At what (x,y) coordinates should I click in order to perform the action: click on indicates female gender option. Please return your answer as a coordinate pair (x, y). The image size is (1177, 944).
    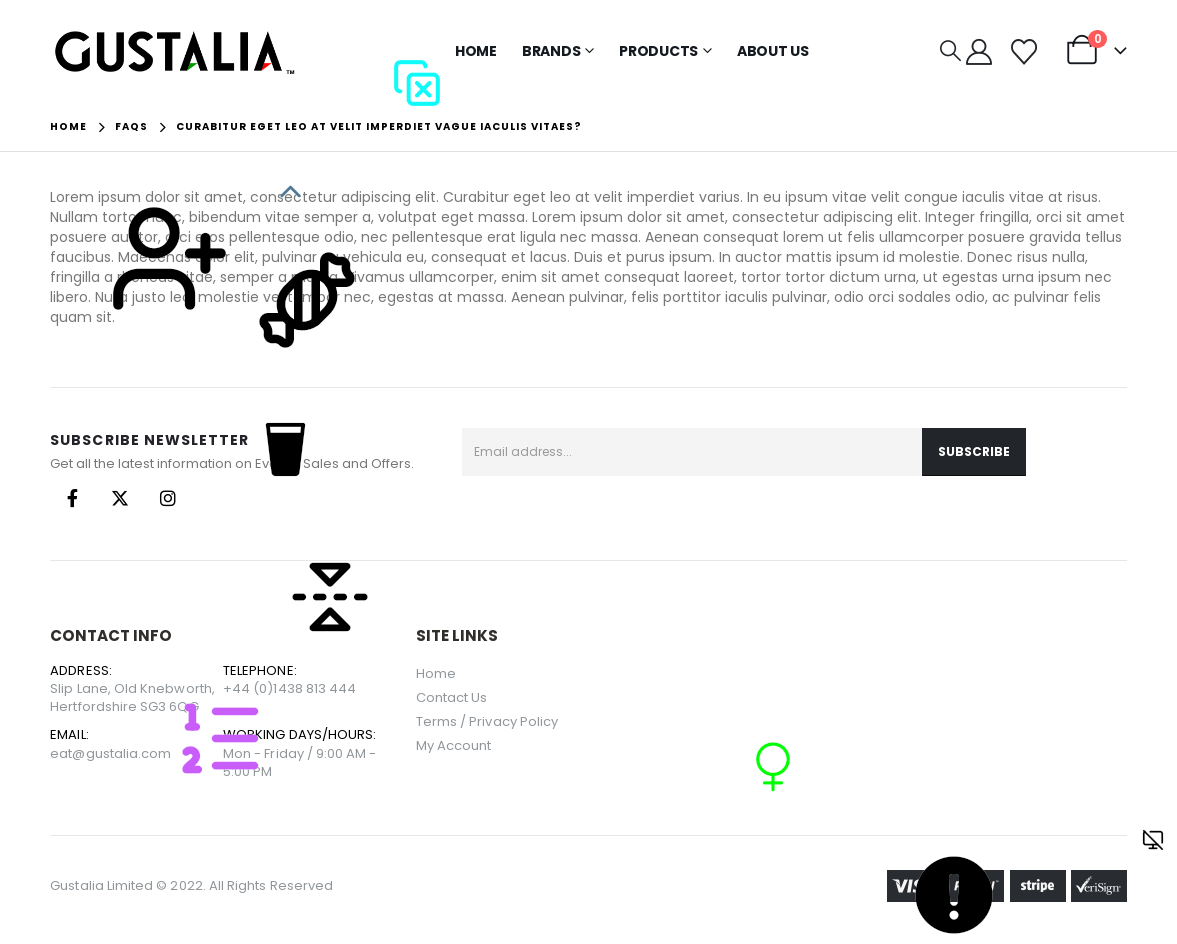
    Looking at the image, I should click on (773, 766).